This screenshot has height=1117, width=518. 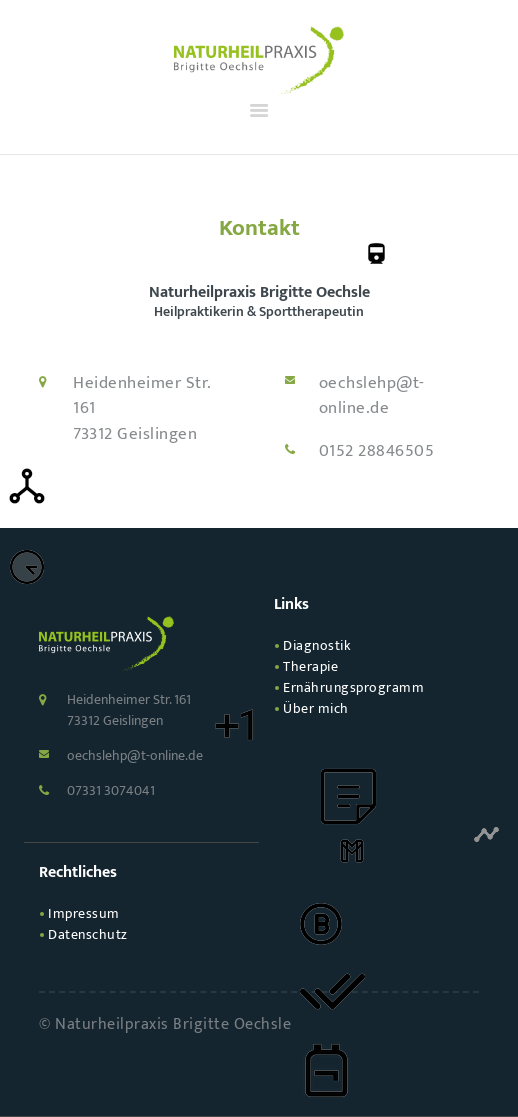 I want to click on indicates all items have been completed or verified, so click(x=332, y=991).